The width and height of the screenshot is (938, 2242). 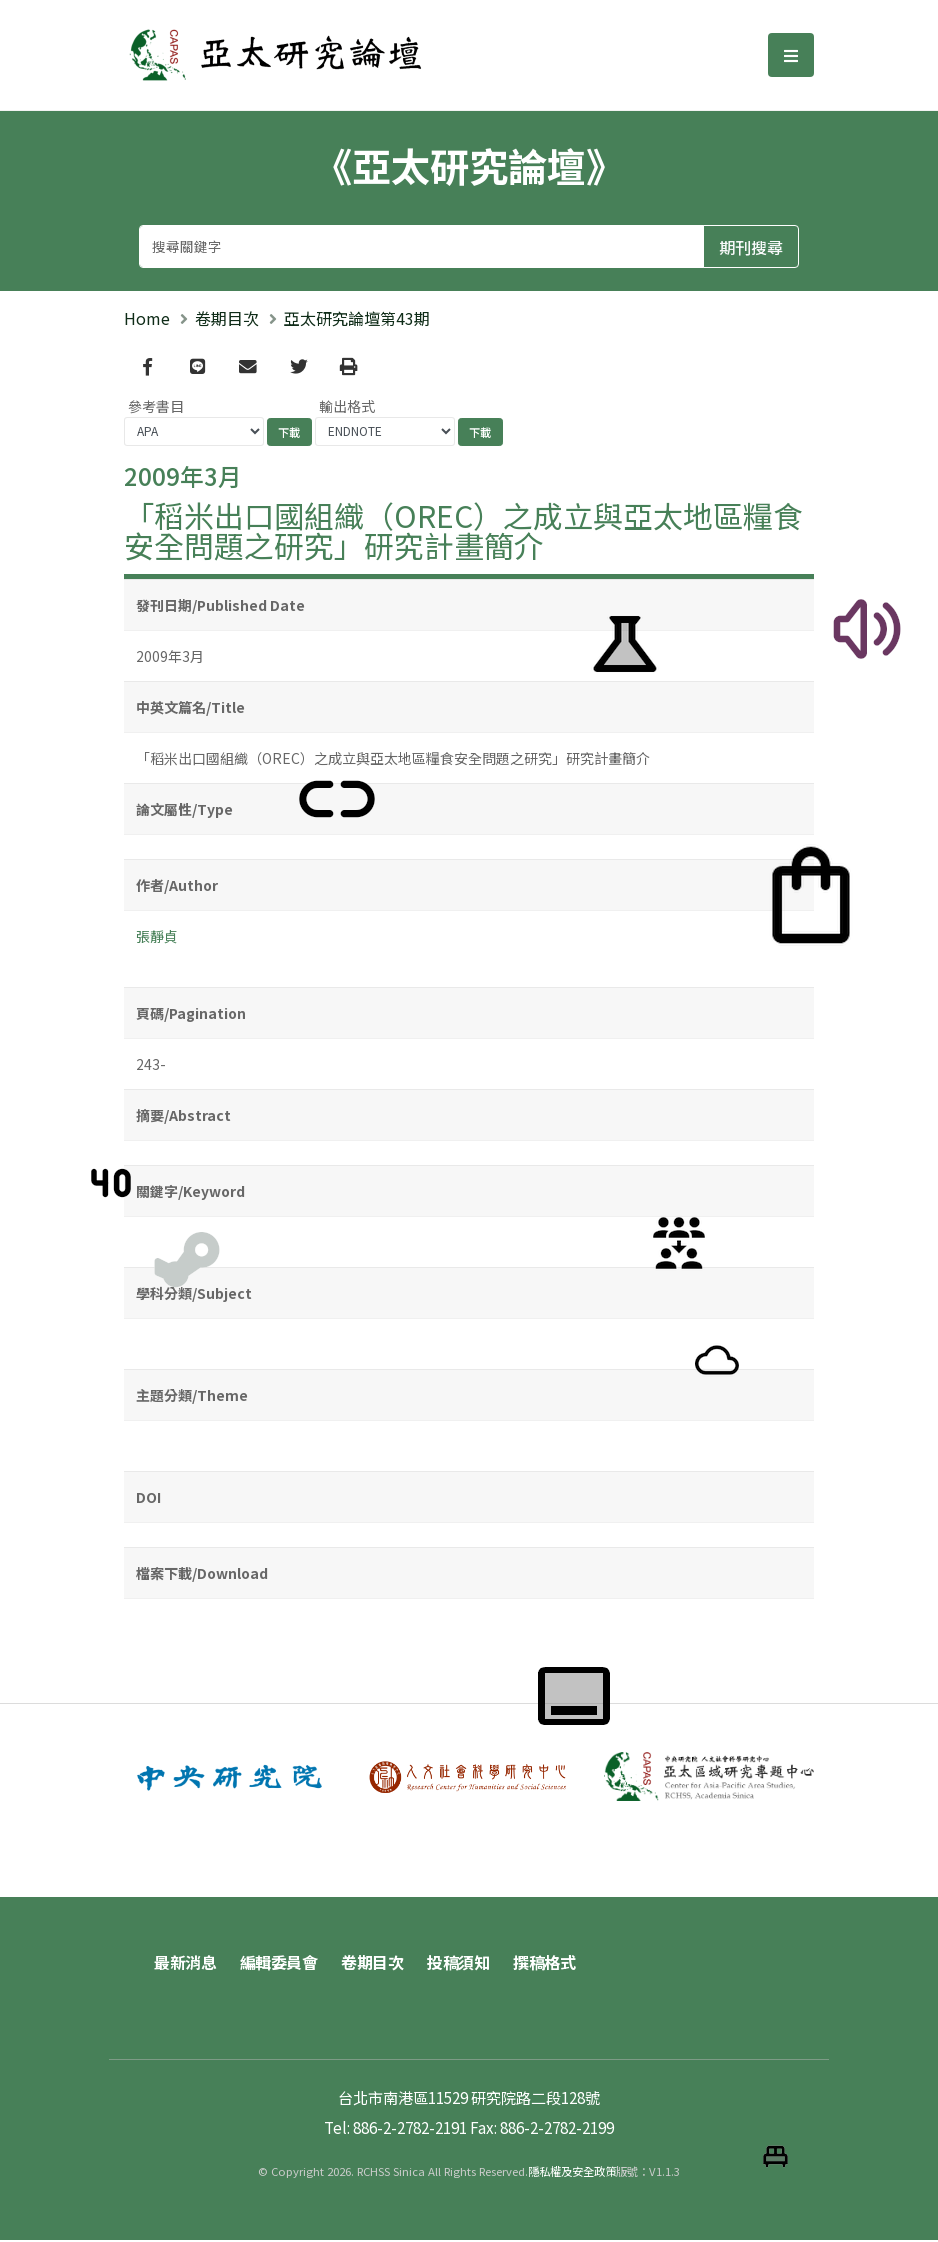 I want to click on access science or laboratory features, so click(x=625, y=644).